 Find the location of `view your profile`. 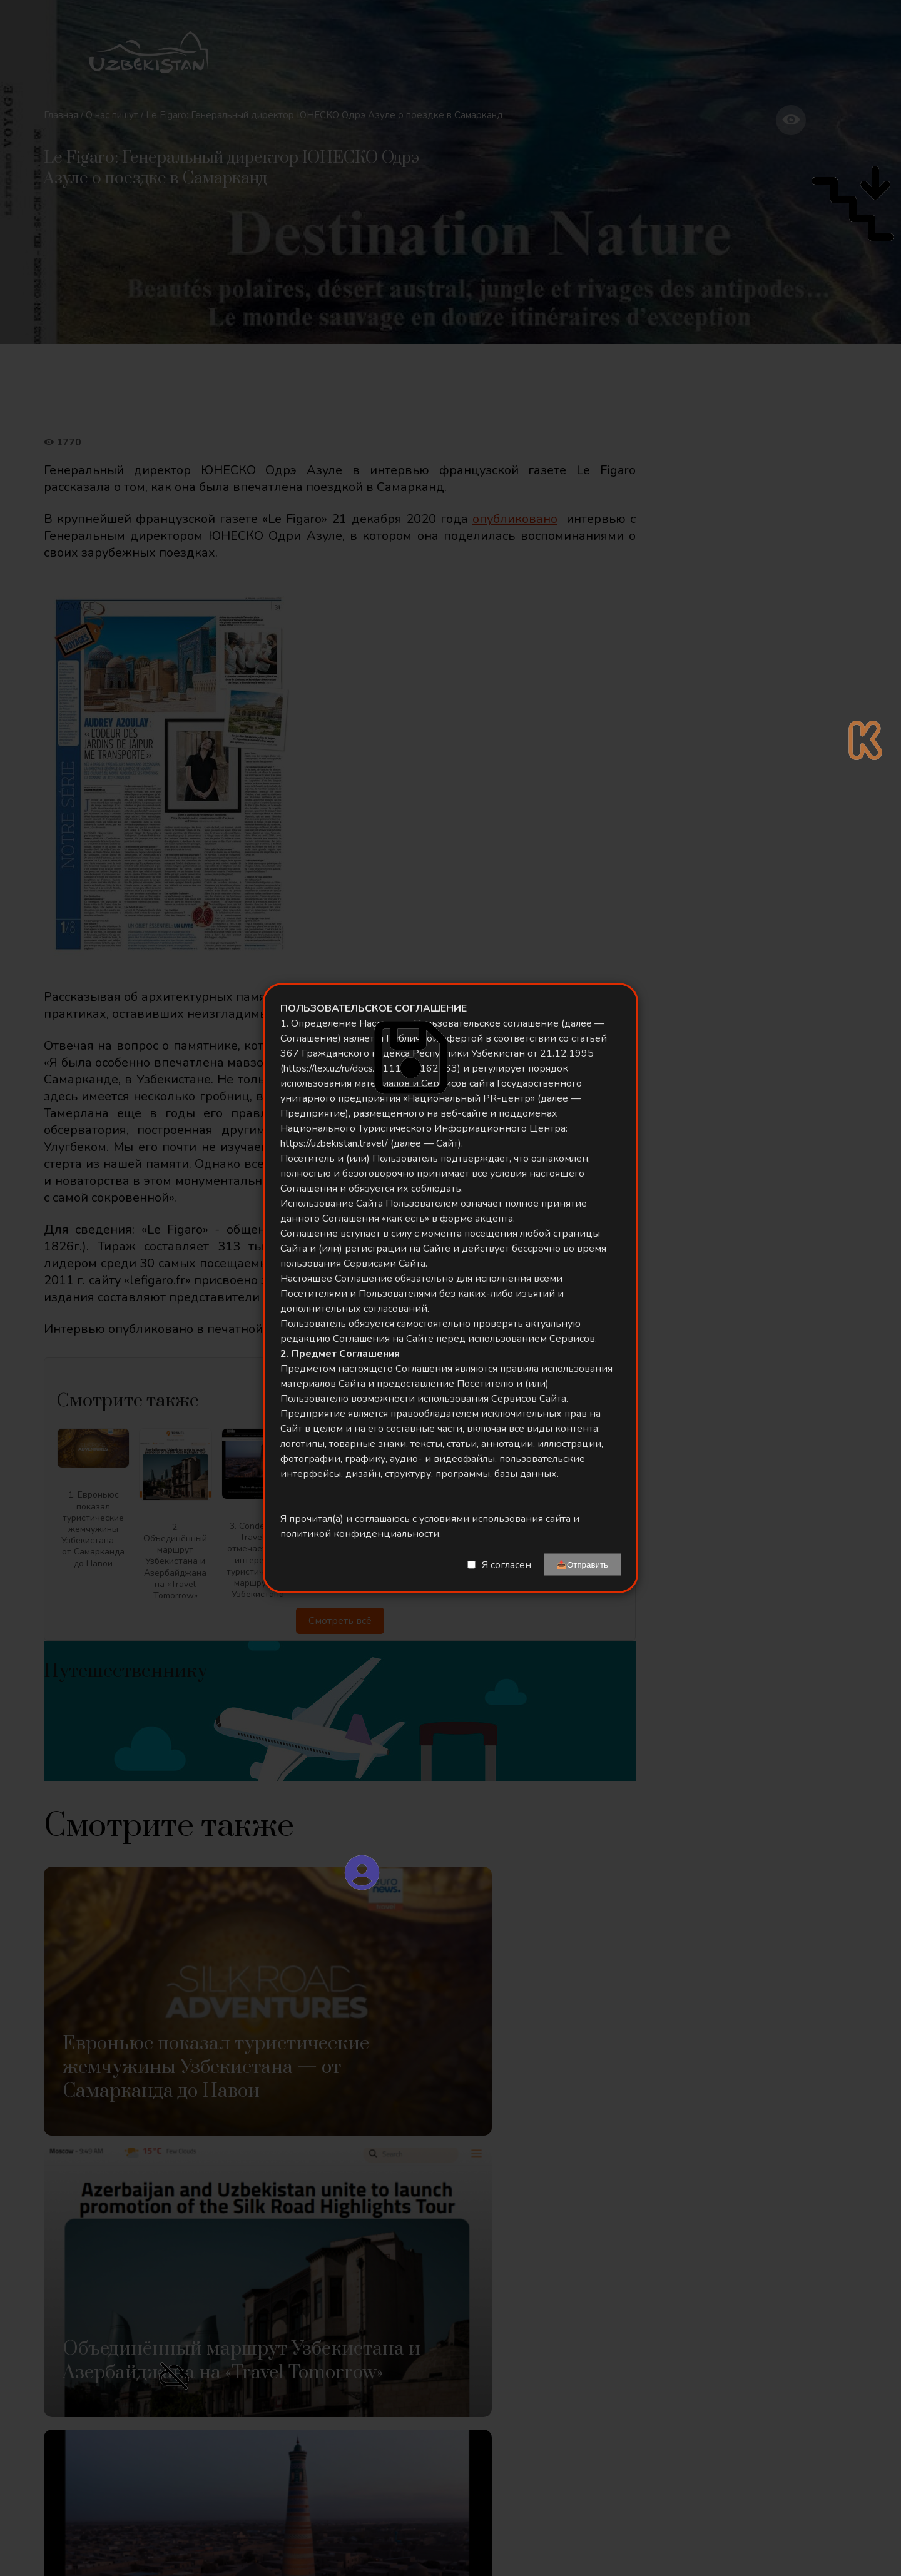

view your profile is located at coordinates (362, 1872).